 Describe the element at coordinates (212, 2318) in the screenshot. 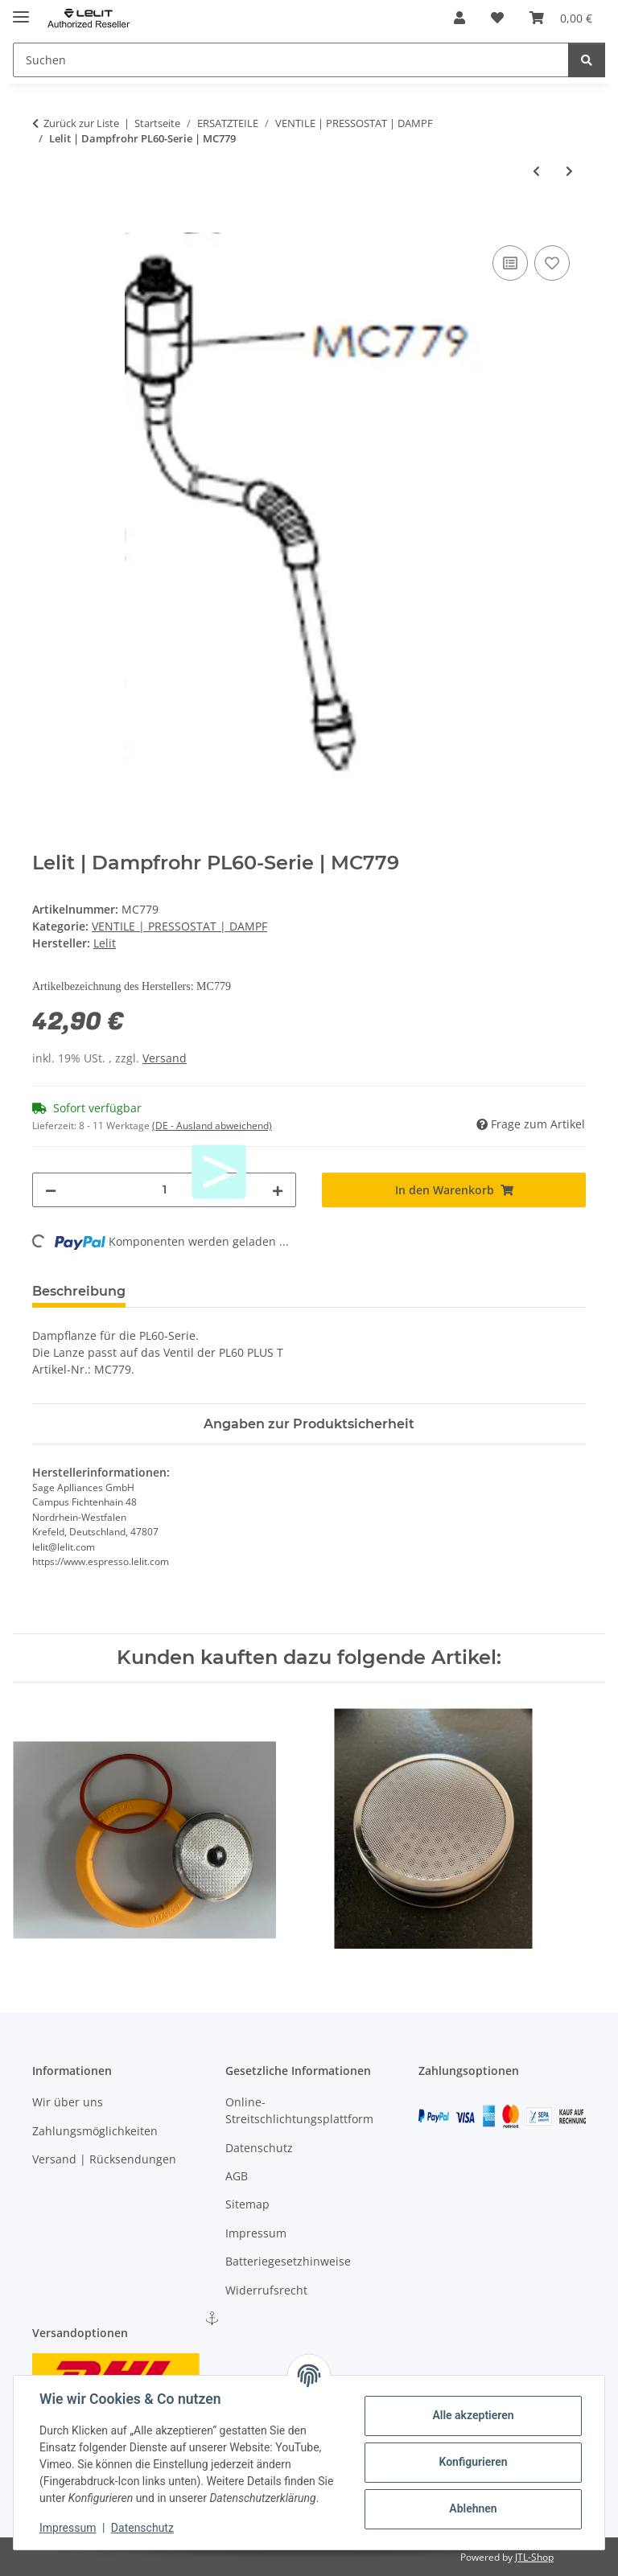

I see `anchor link to a specific section on the page` at that location.